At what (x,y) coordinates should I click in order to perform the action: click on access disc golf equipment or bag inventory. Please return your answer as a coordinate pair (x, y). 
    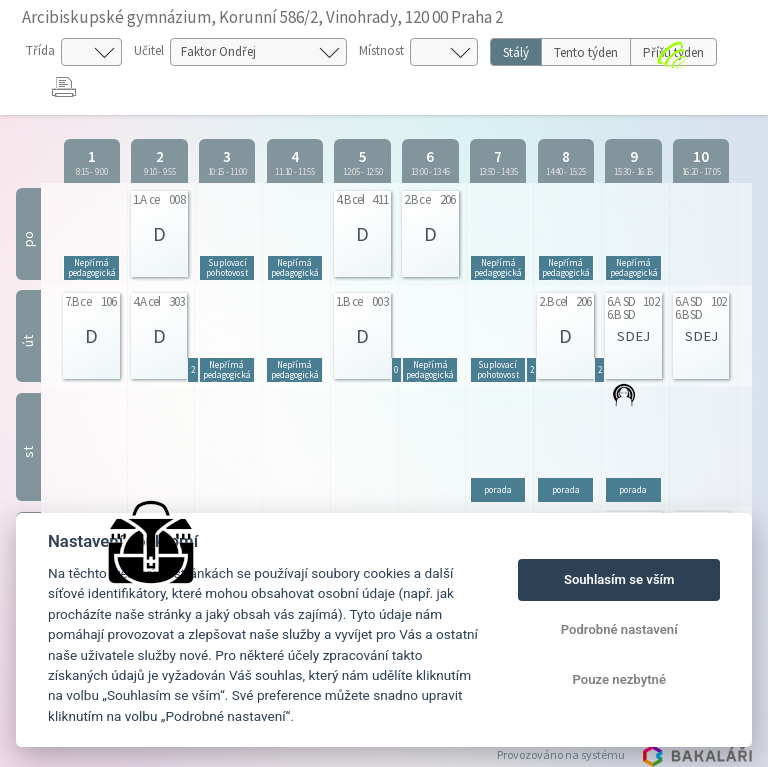
    Looking at the image, I should click on (151, 542).